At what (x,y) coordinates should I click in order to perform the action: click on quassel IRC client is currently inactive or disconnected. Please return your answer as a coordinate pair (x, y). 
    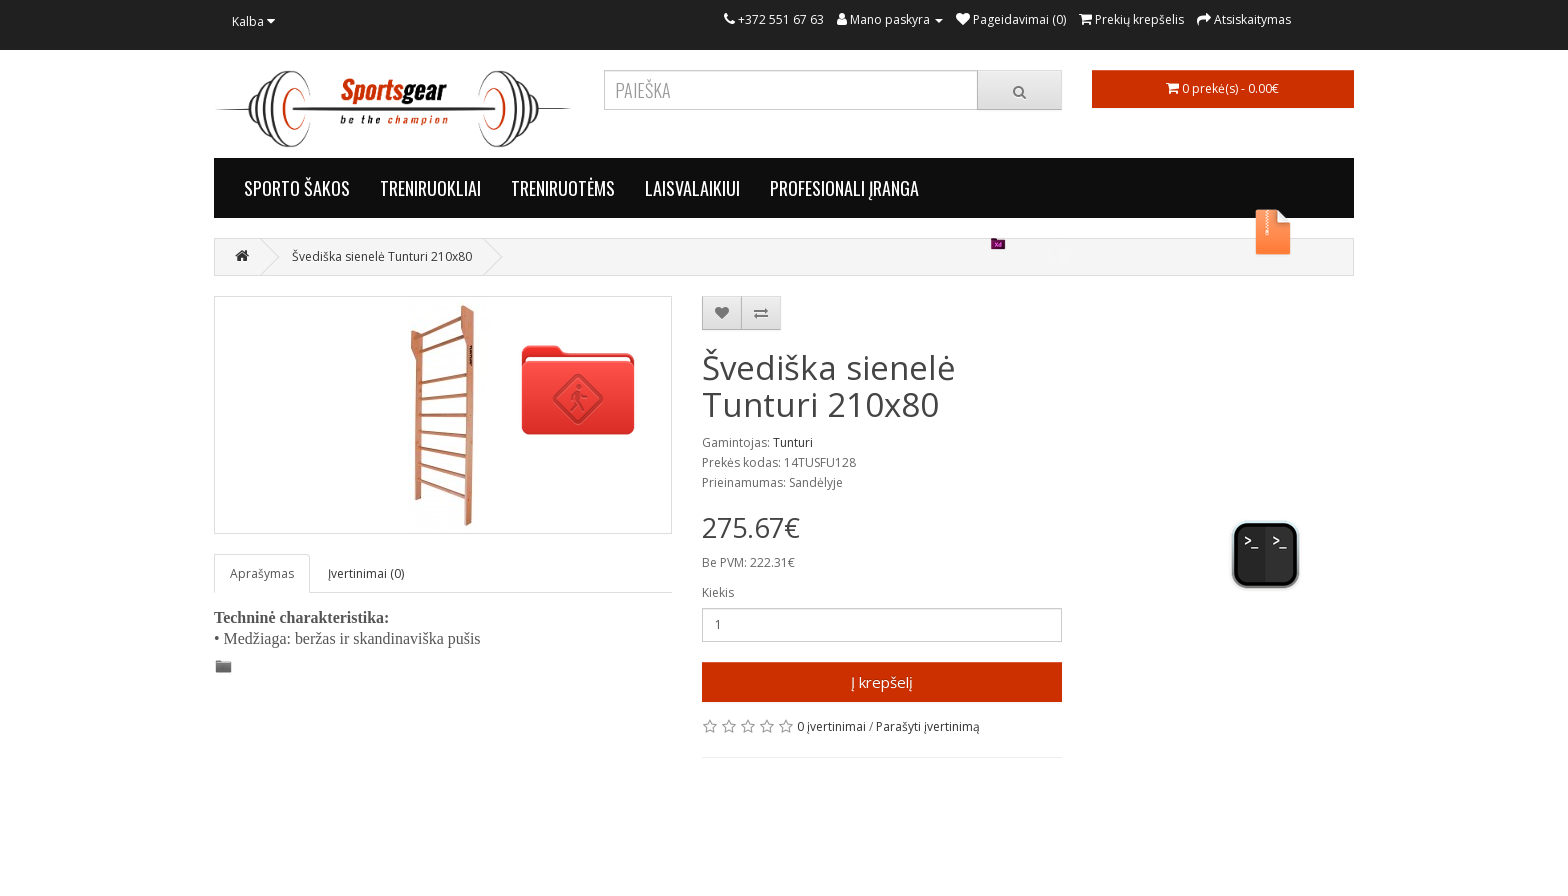
    Looking at the image, I should click on (1060, 251).